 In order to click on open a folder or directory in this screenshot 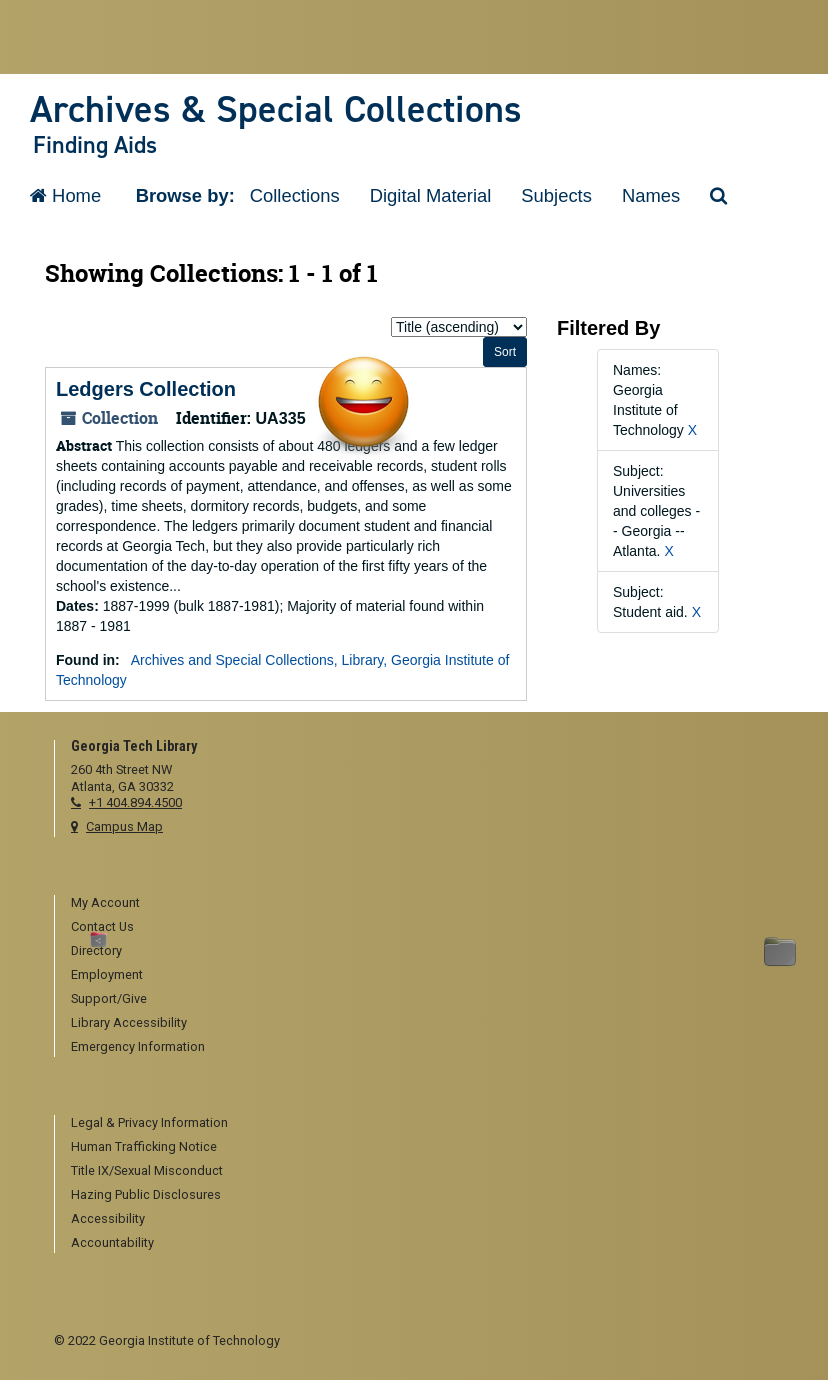, I will do `click(780, 951)`.